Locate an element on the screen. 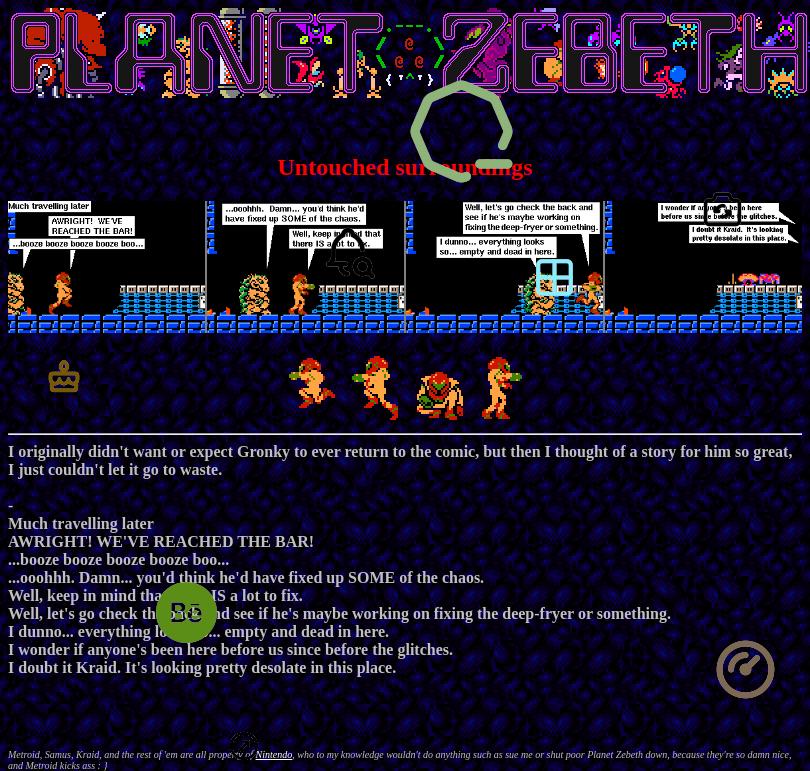 The image size is (810, 771). switch between front and rear camera is located at coordinates (722, 209).